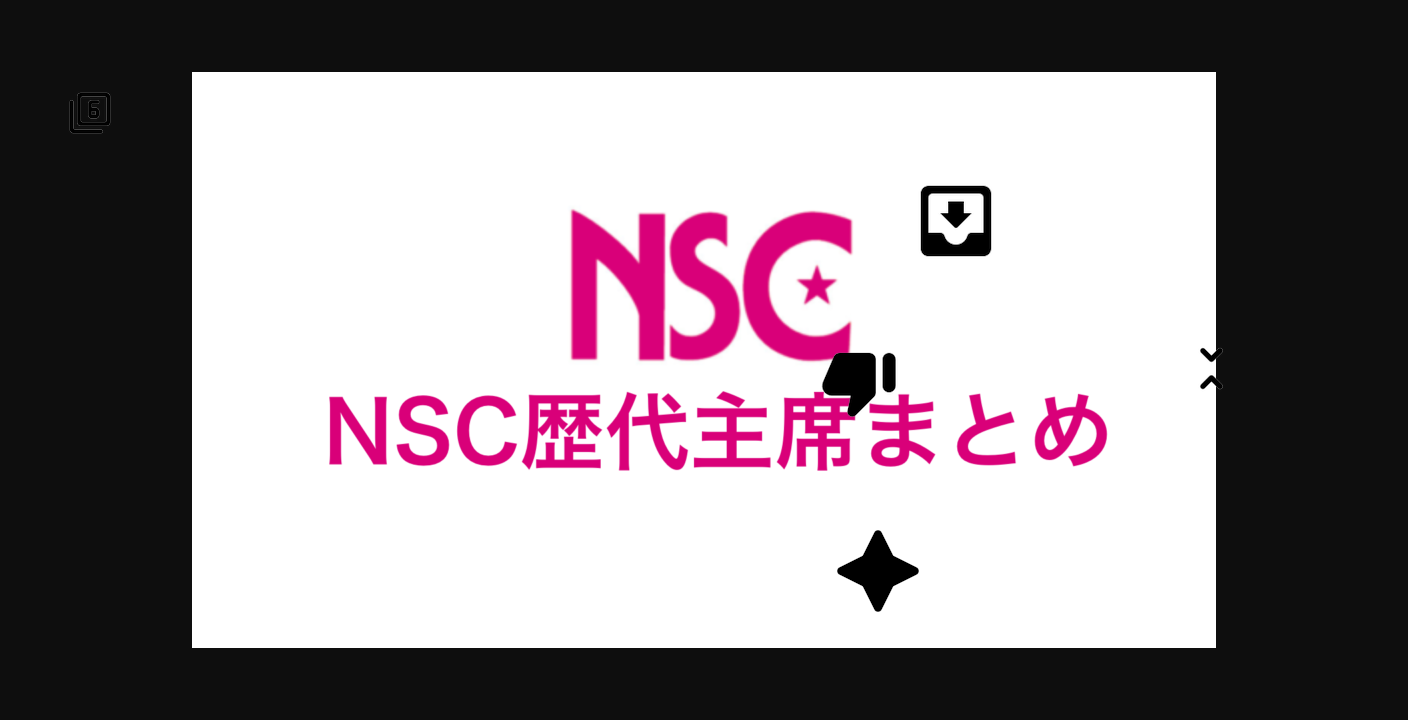  What do you see at coordinates (956, 221) in the screenshot?
I see `move email or message to inbox` at bounding box center [956, 221].